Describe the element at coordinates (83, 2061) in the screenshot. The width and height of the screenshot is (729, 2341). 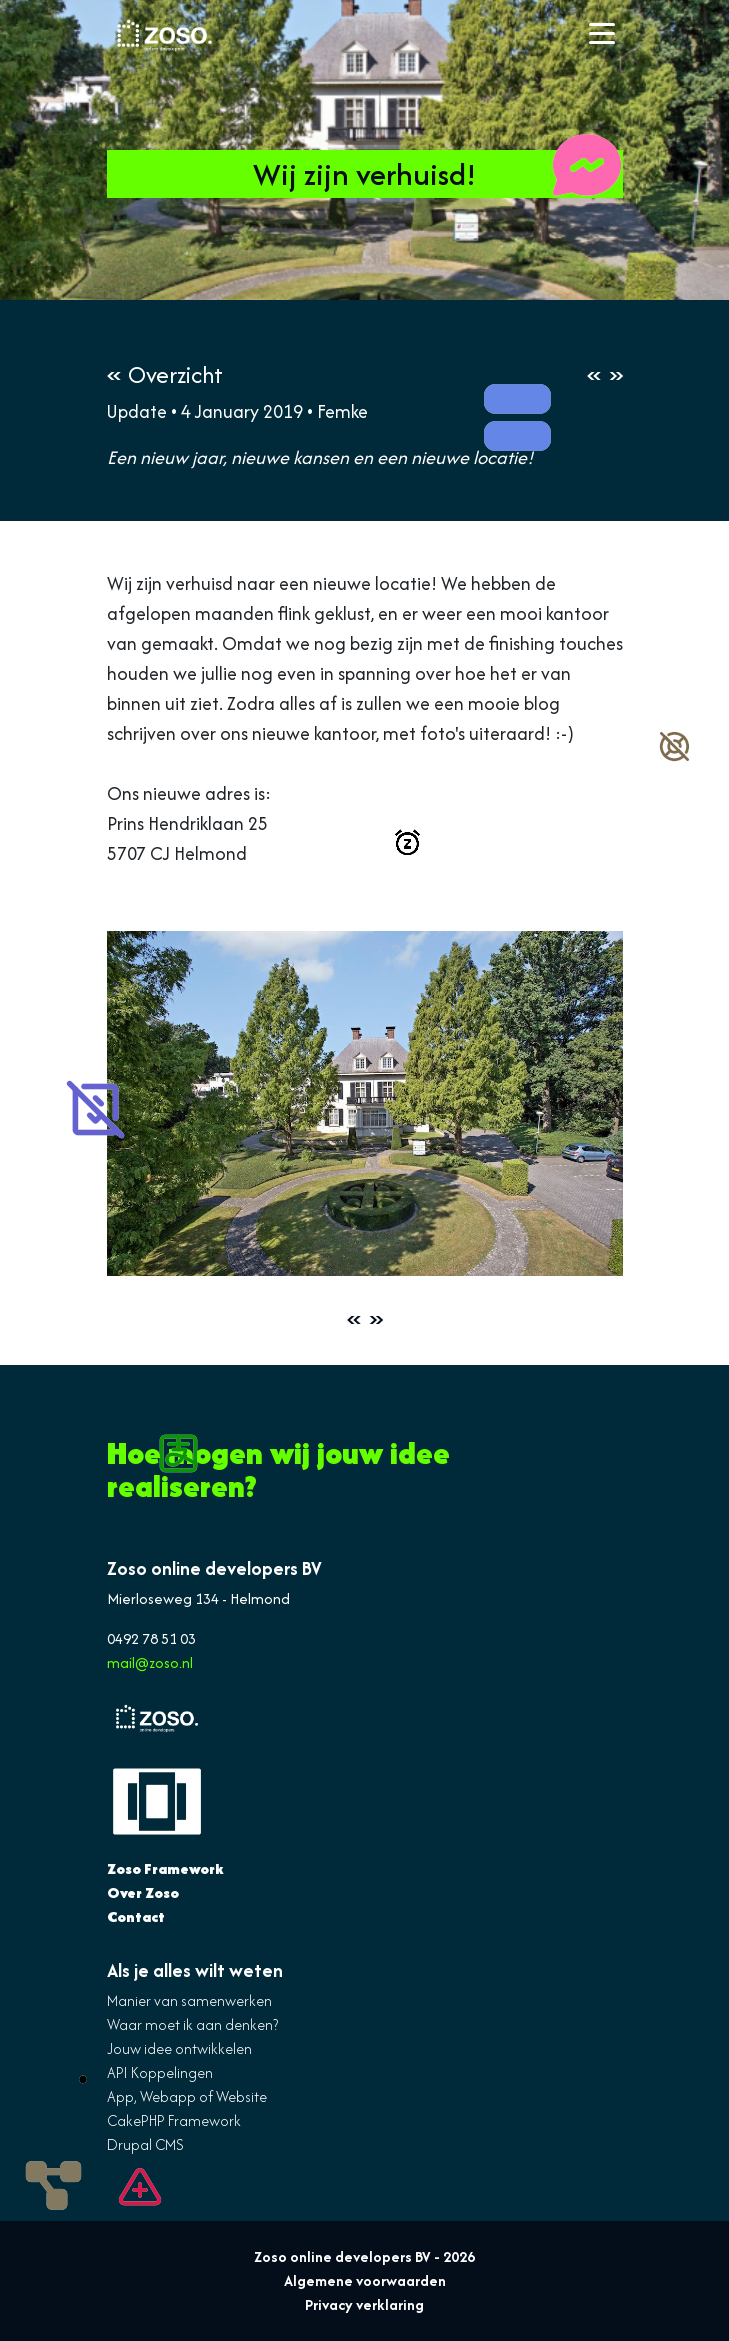
I see `indicates no wifi signal available` at that location.